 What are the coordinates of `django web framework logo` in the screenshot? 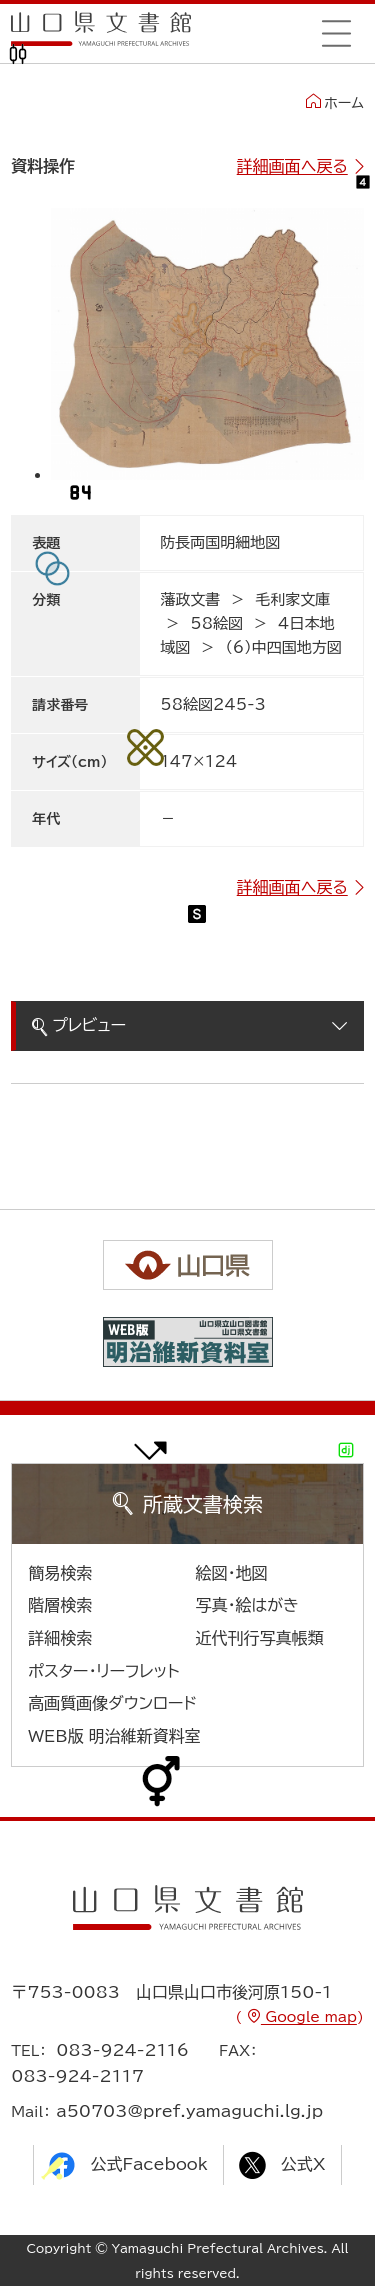 It's located at (346, 1450).